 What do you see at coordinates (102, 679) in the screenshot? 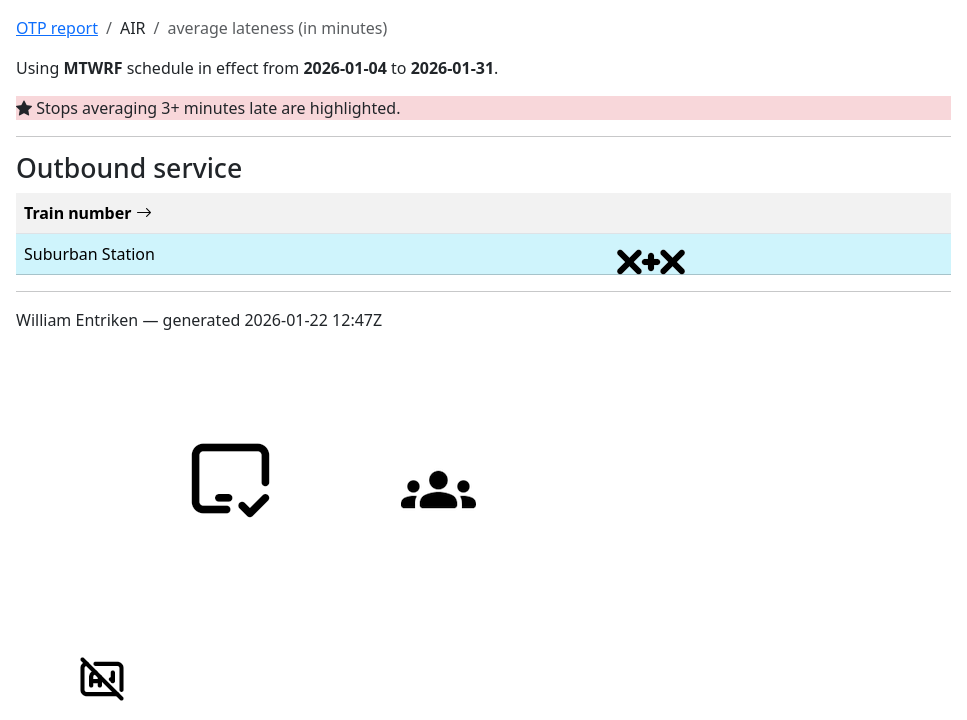
I see `disable advertisements` at bounding box center [102, 679].